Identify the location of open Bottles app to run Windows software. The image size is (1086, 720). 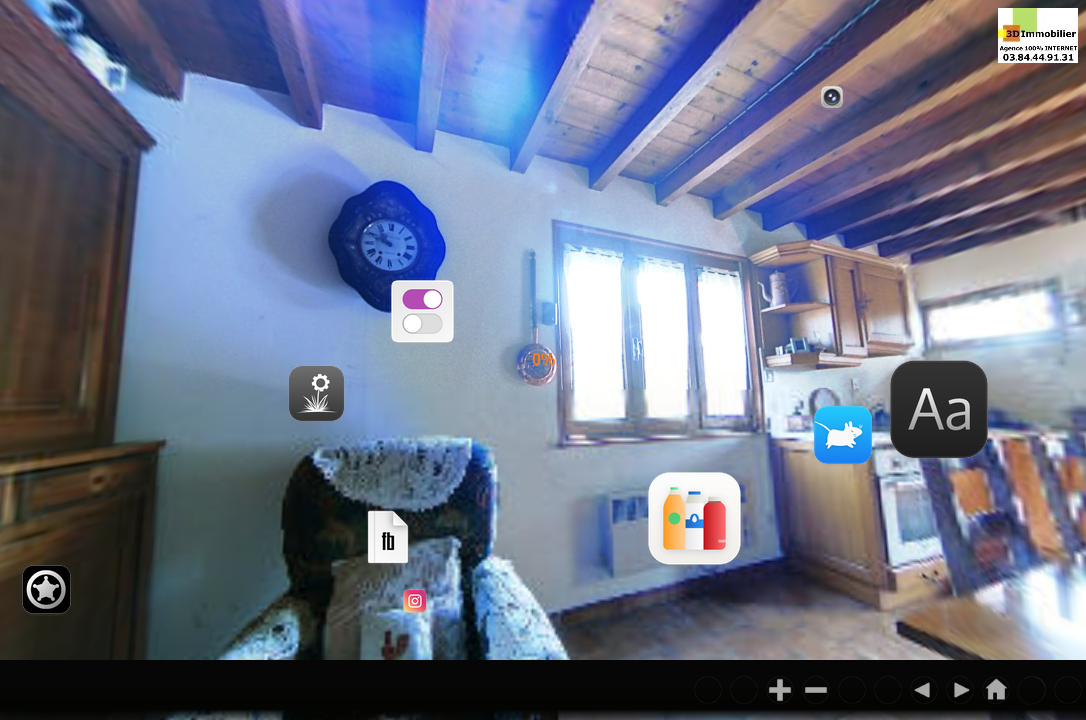
(694, 518).